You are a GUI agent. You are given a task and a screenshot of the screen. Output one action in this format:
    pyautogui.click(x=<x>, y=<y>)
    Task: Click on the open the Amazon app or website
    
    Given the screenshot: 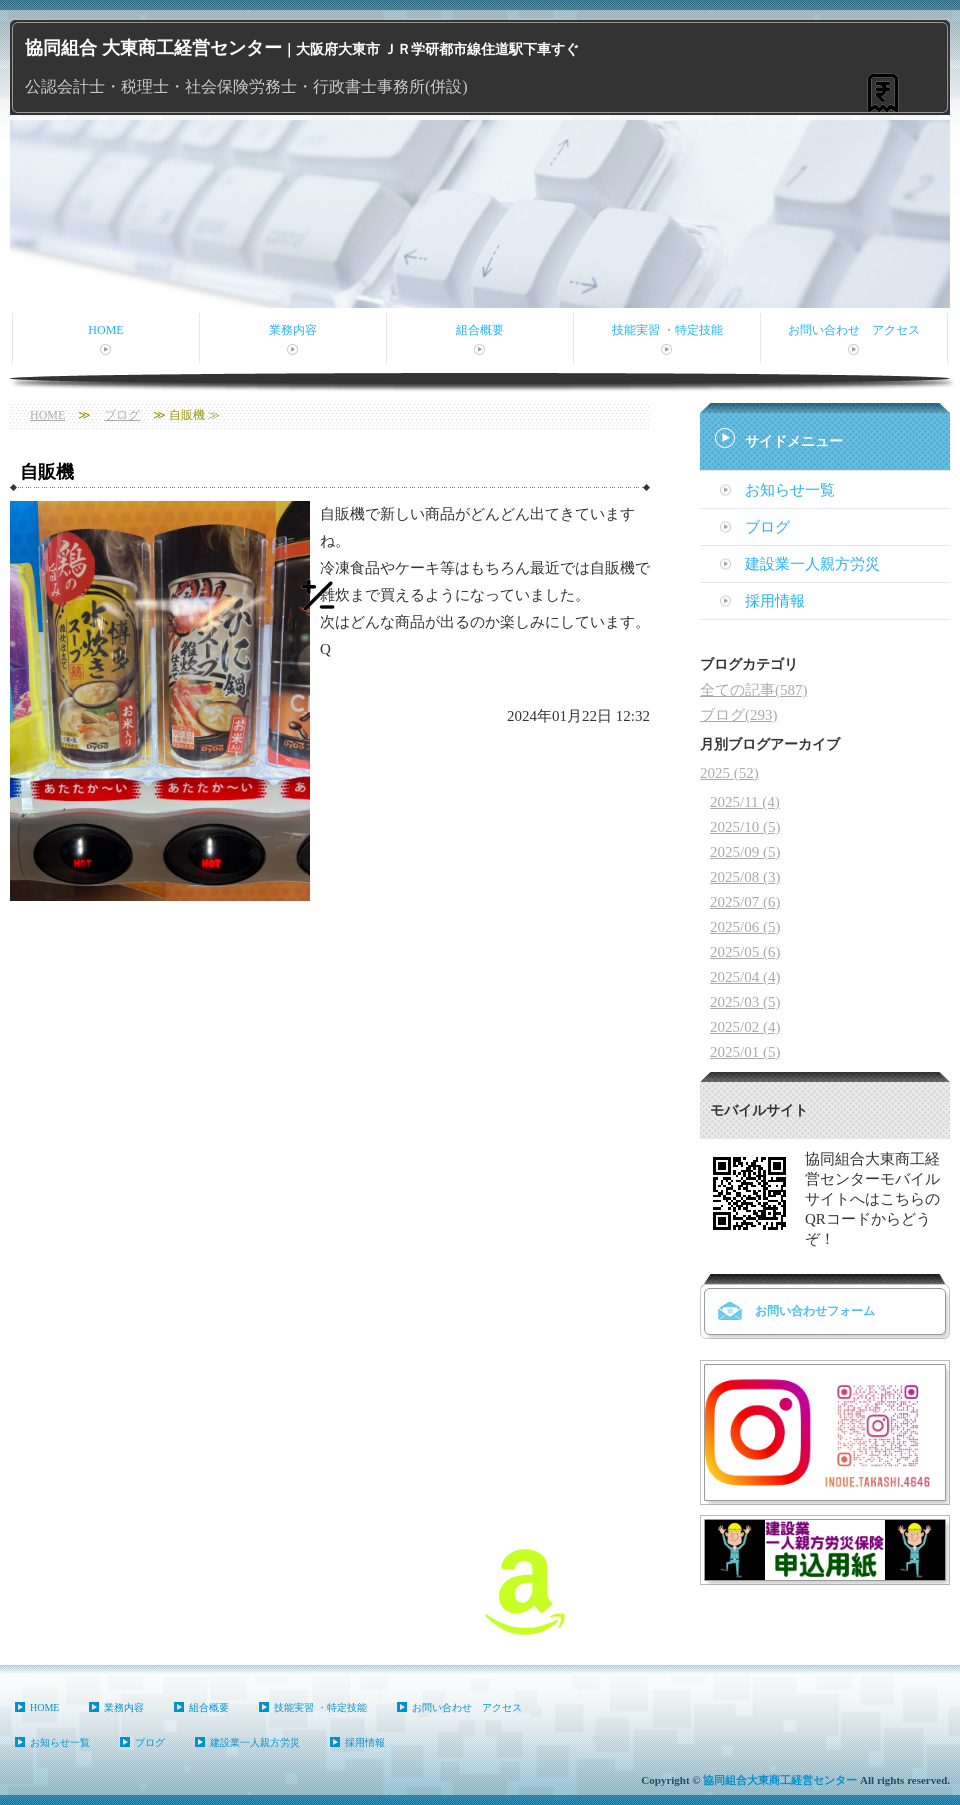 What is the action you would take?
    pyautogui.click(x=525, y=1592)
    